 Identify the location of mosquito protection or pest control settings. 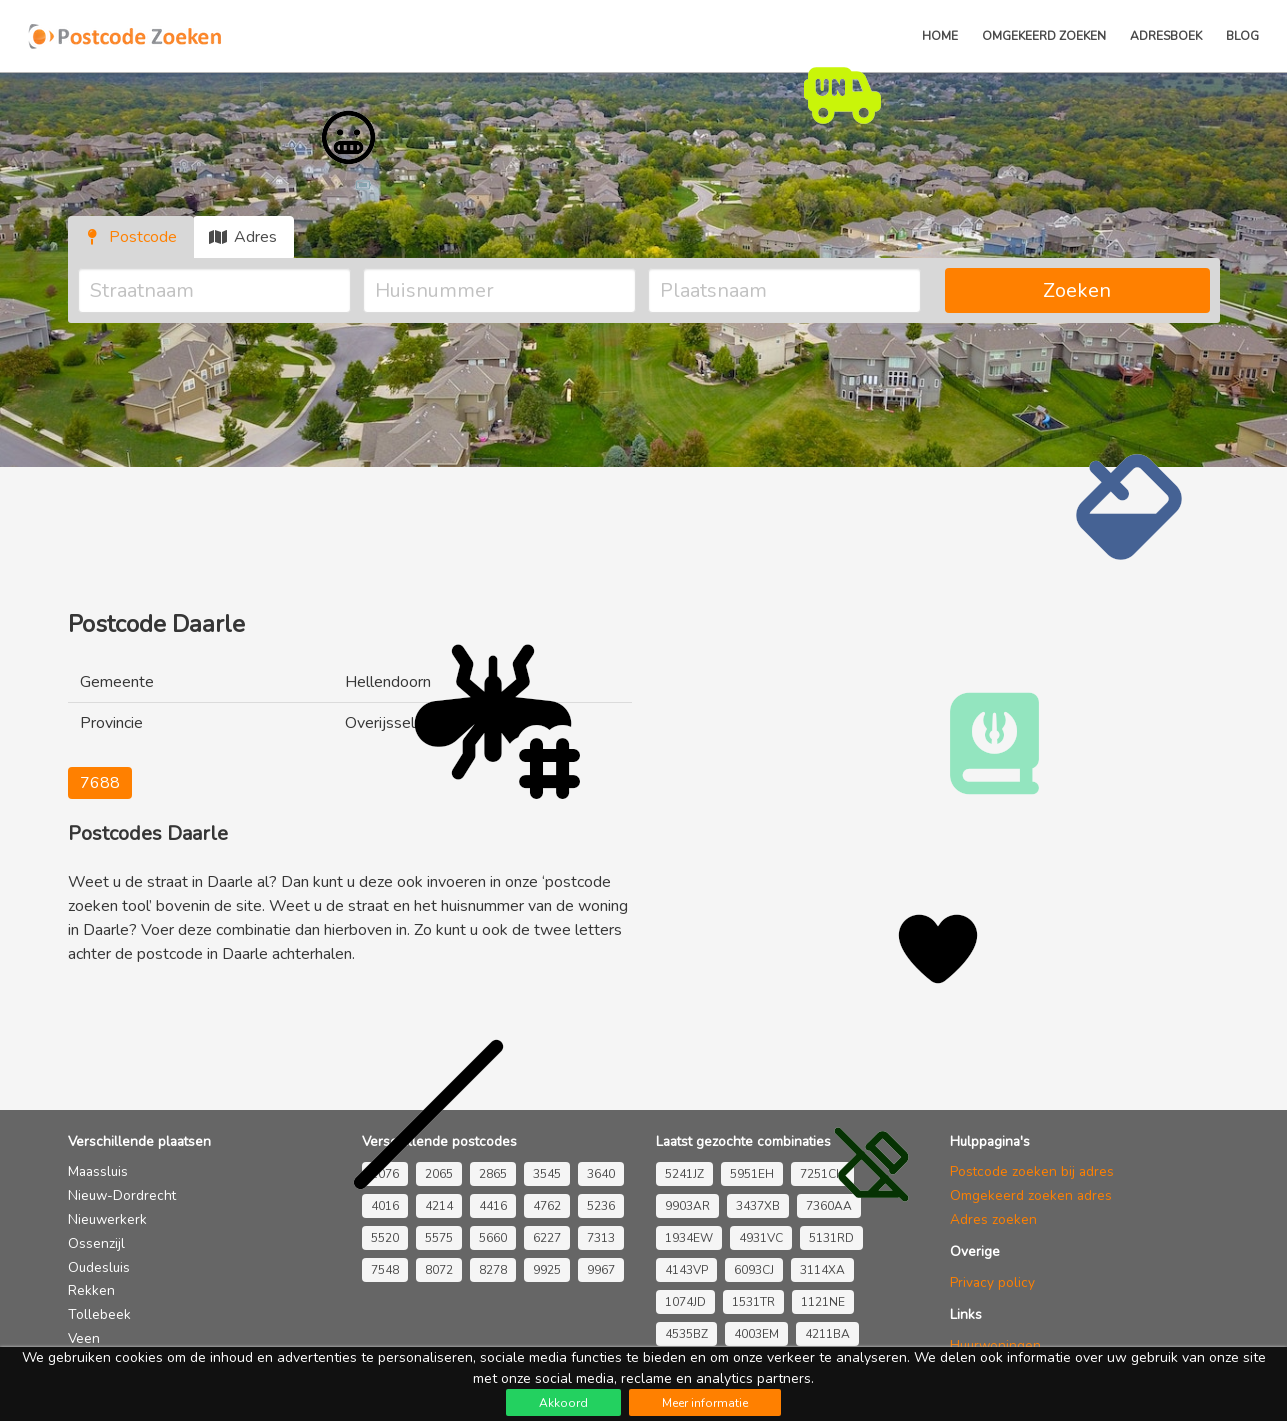
(493, 712).